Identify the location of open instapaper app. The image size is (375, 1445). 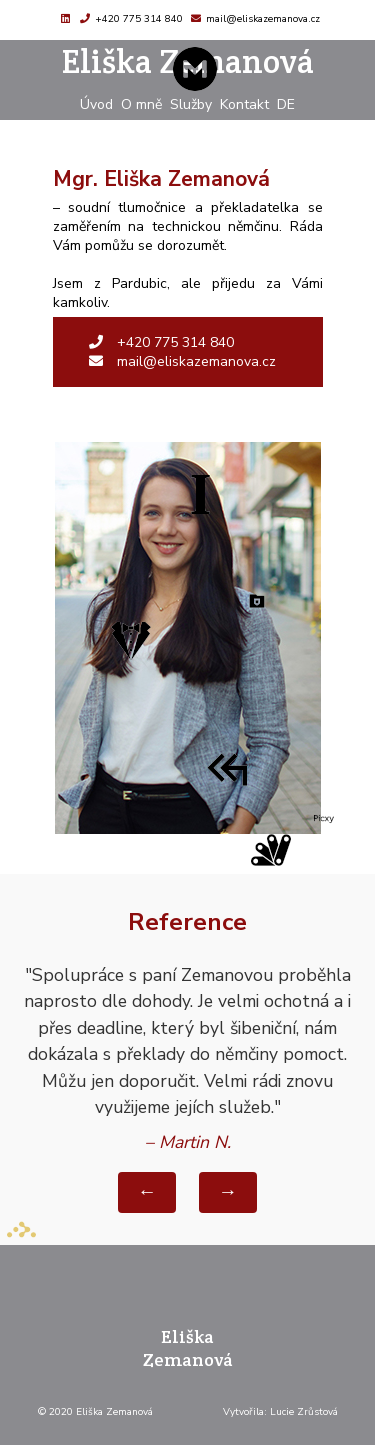
(200, 494).